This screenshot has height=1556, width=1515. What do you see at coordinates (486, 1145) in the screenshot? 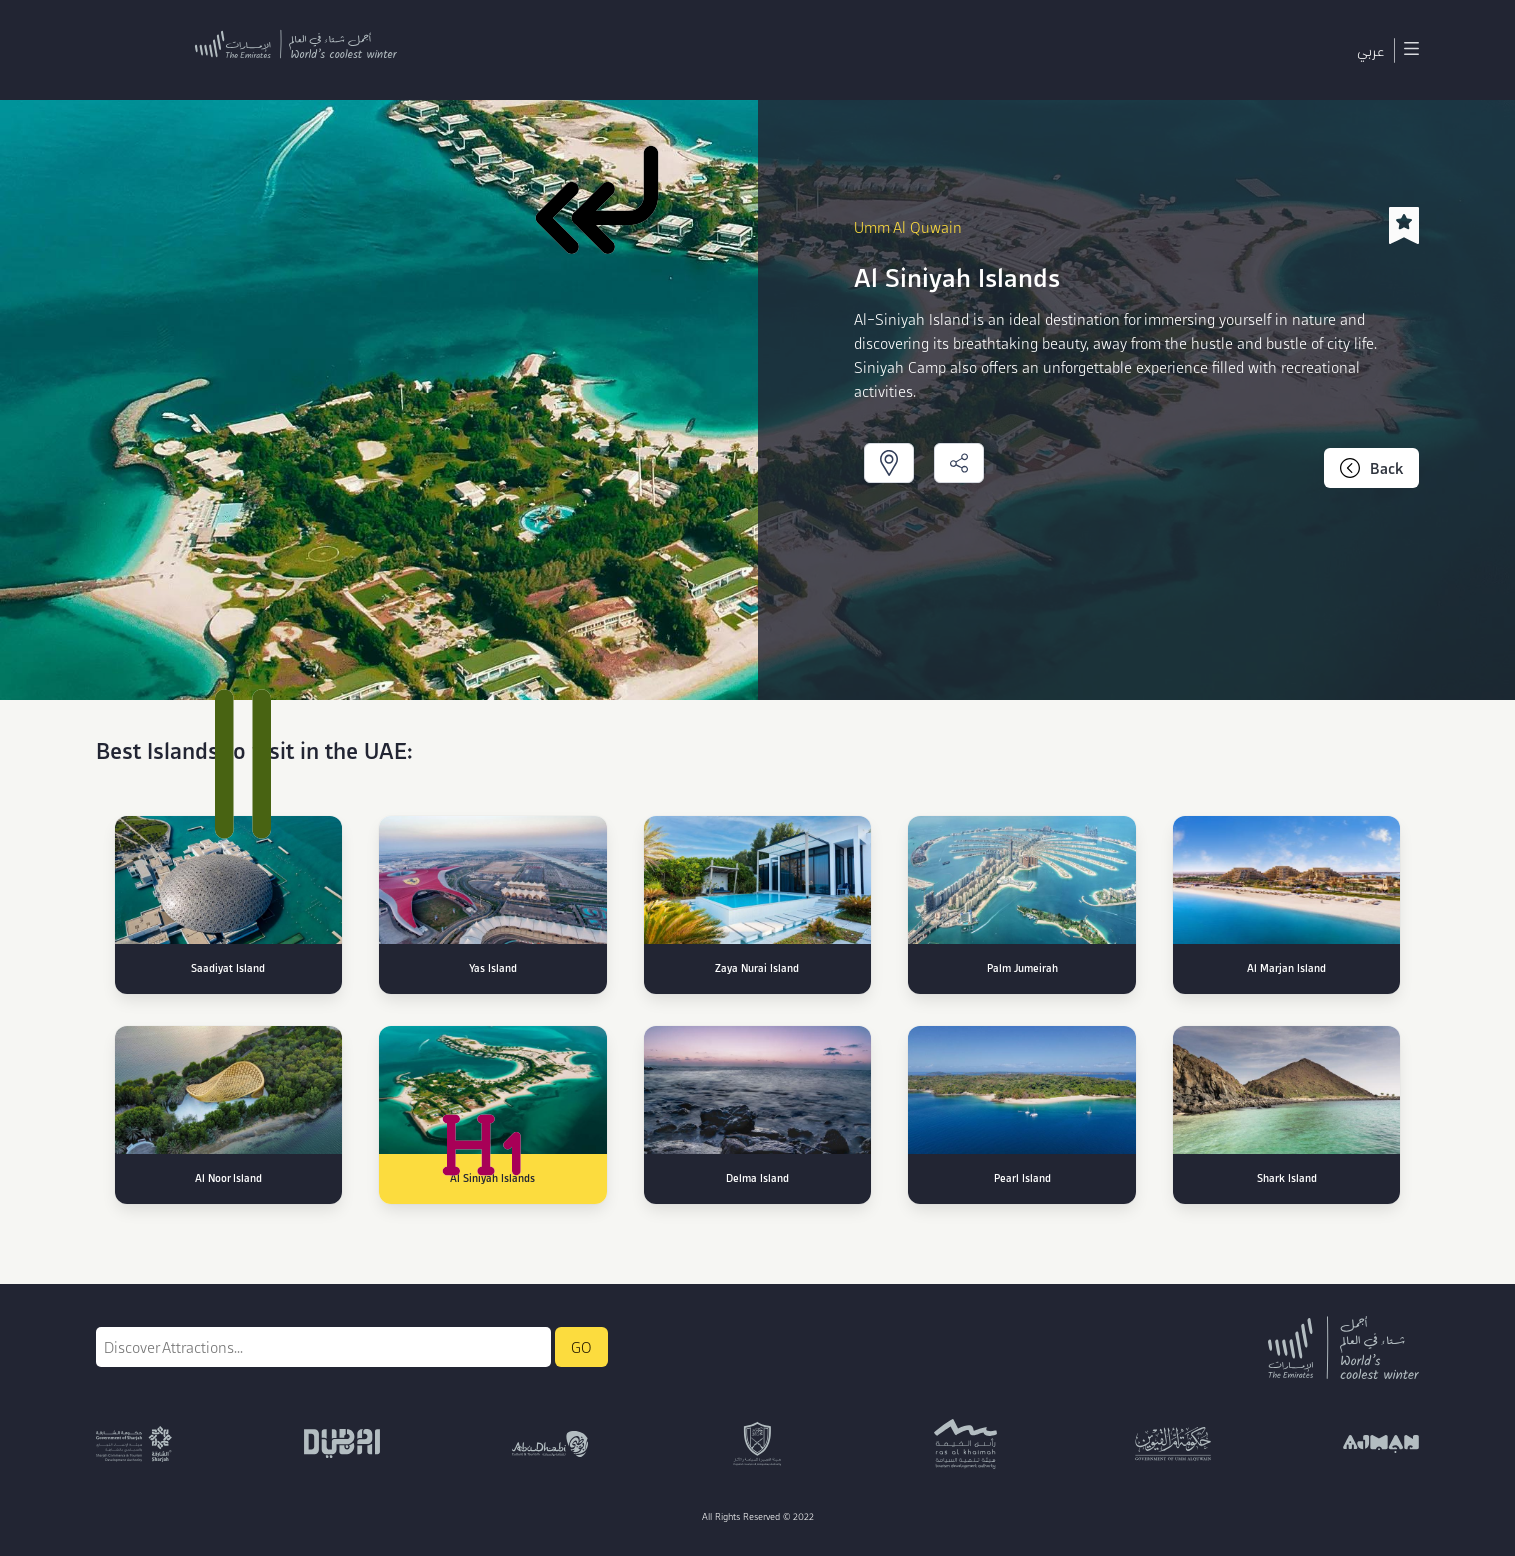
I see `format text as heading level 1` at bounding box center [486, 1145].